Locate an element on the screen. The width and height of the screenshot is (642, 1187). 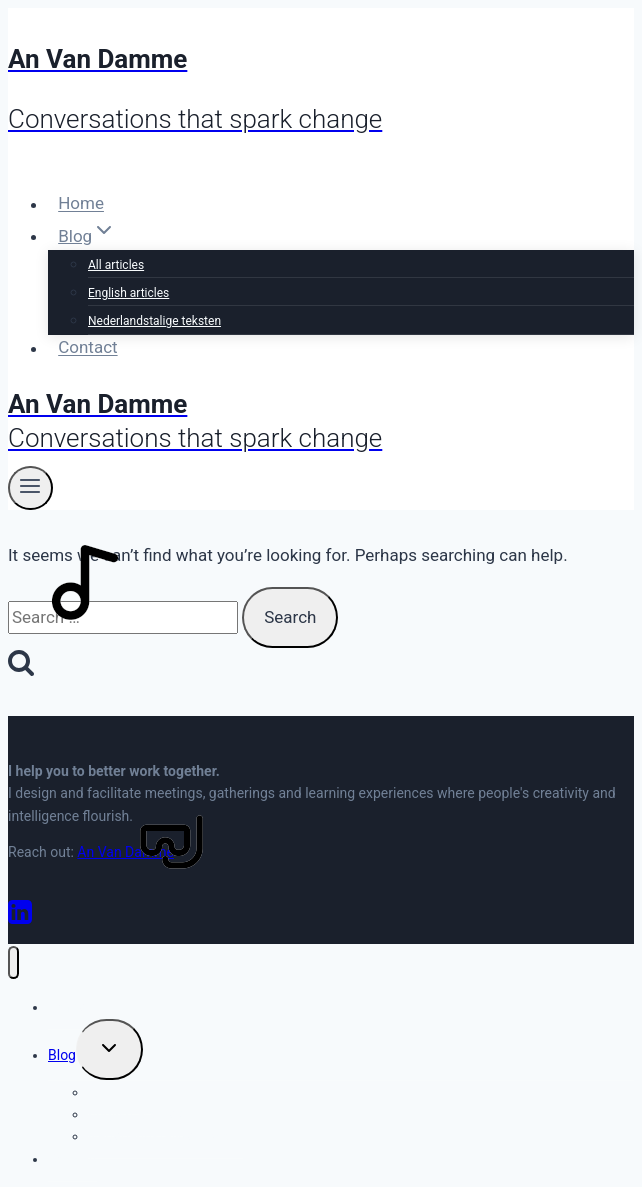
access scuba diving or snorkeling activities is located at coordinates (171, 843).